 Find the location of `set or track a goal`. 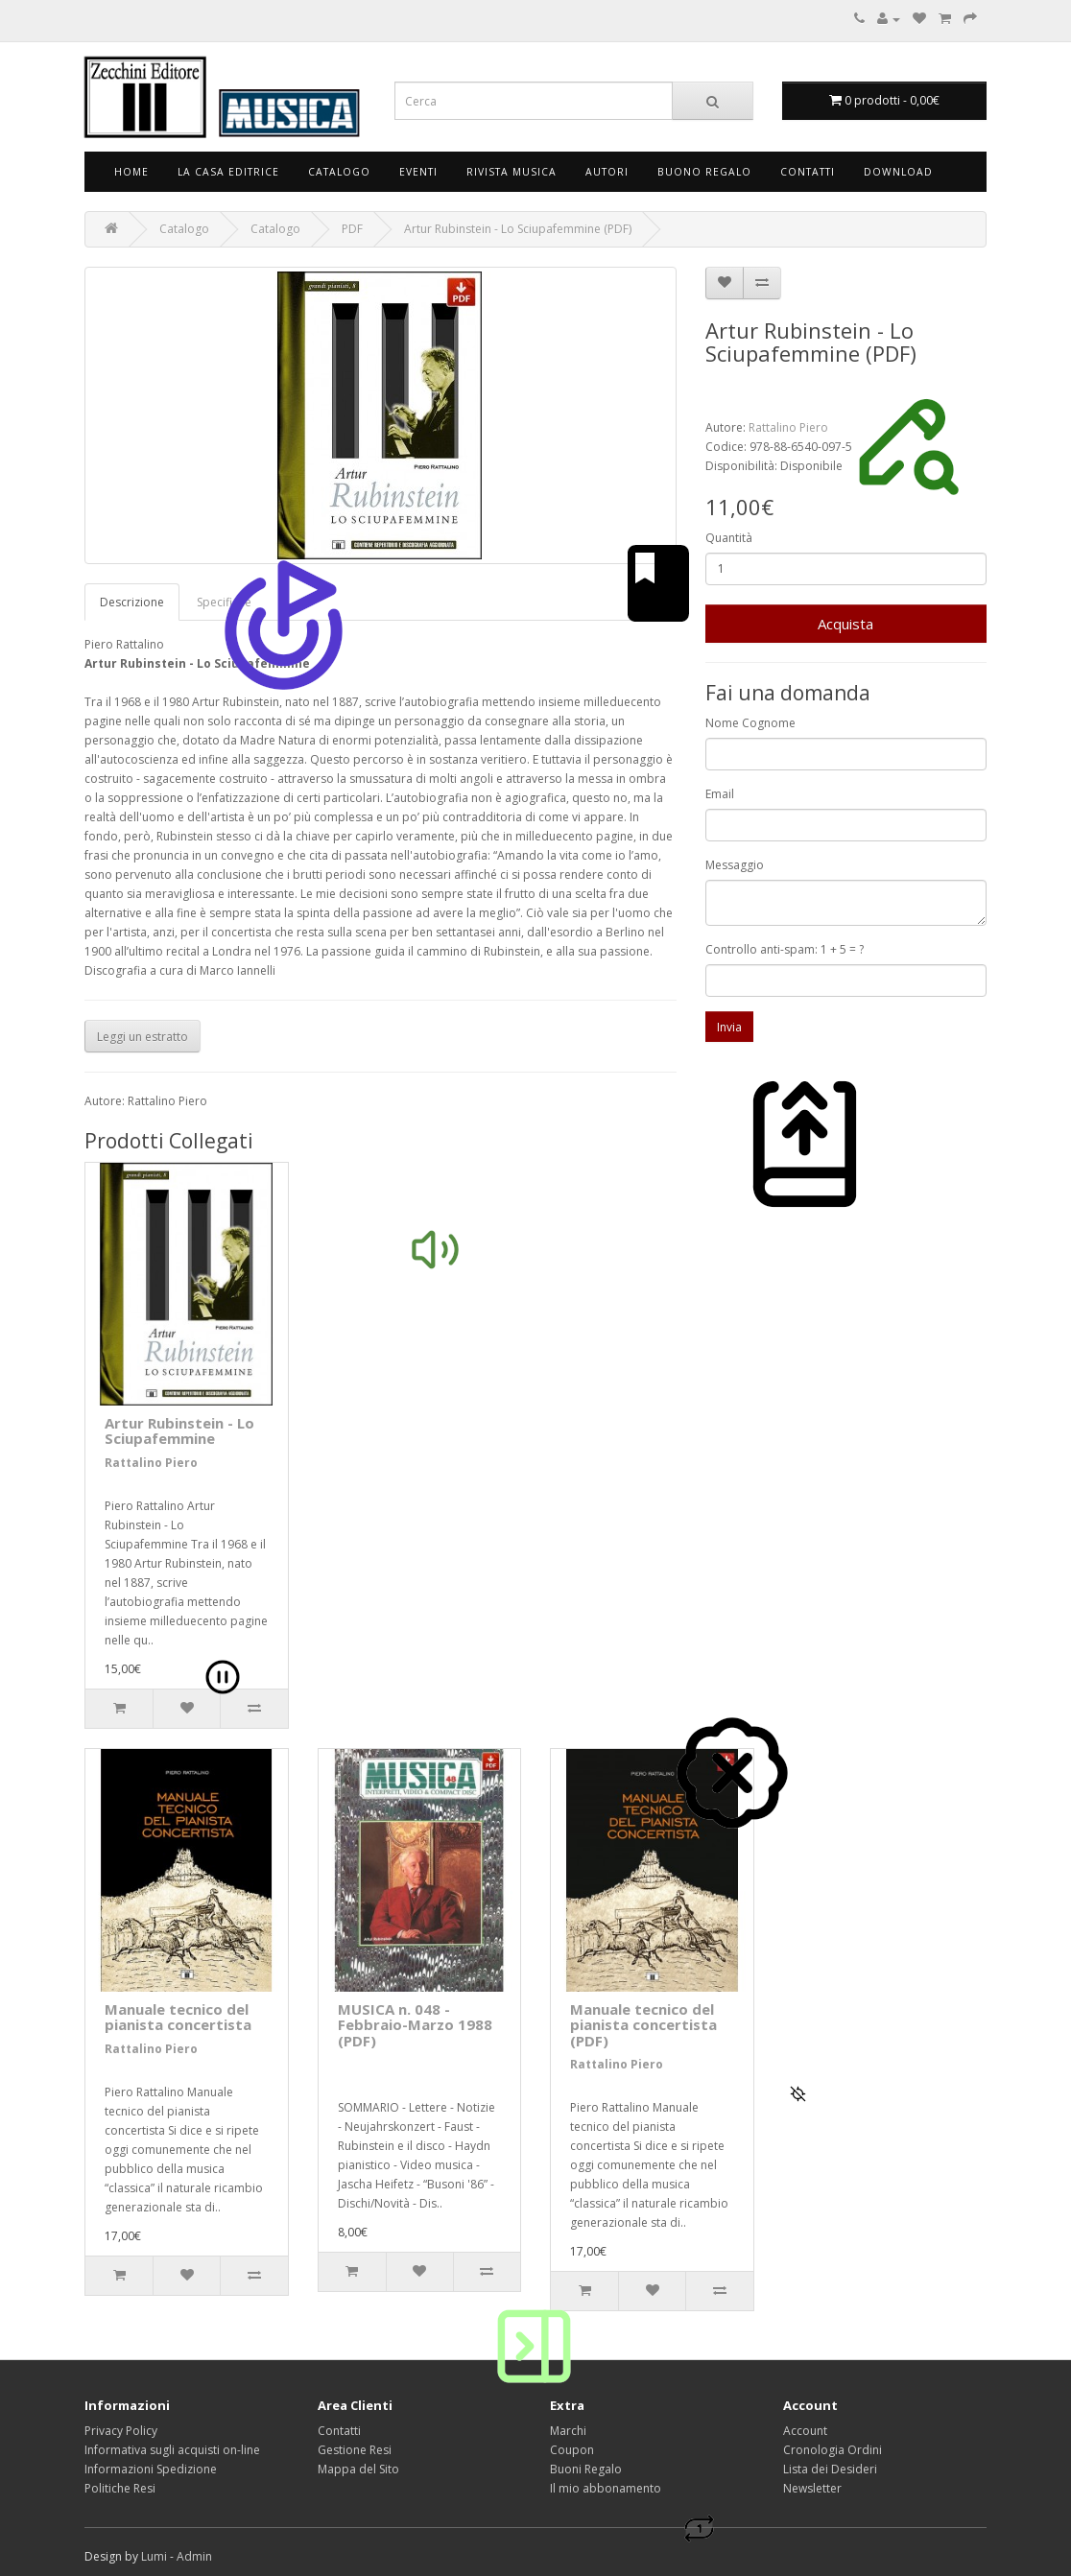

set or track a goal is located at coordinates (283, 625).